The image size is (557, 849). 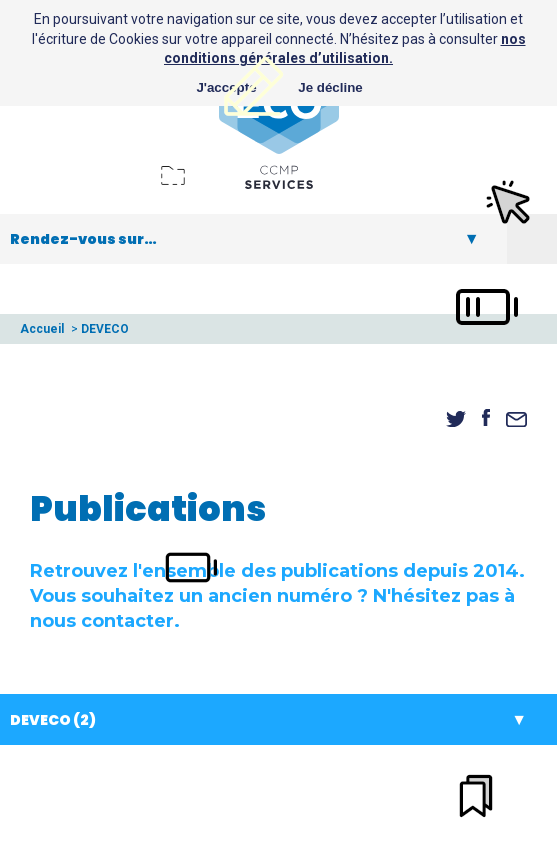 What do you see at coordinates (173, 175) in the screenshot?
I see `empty or placeholder folder` at bounding box center [173, 175].